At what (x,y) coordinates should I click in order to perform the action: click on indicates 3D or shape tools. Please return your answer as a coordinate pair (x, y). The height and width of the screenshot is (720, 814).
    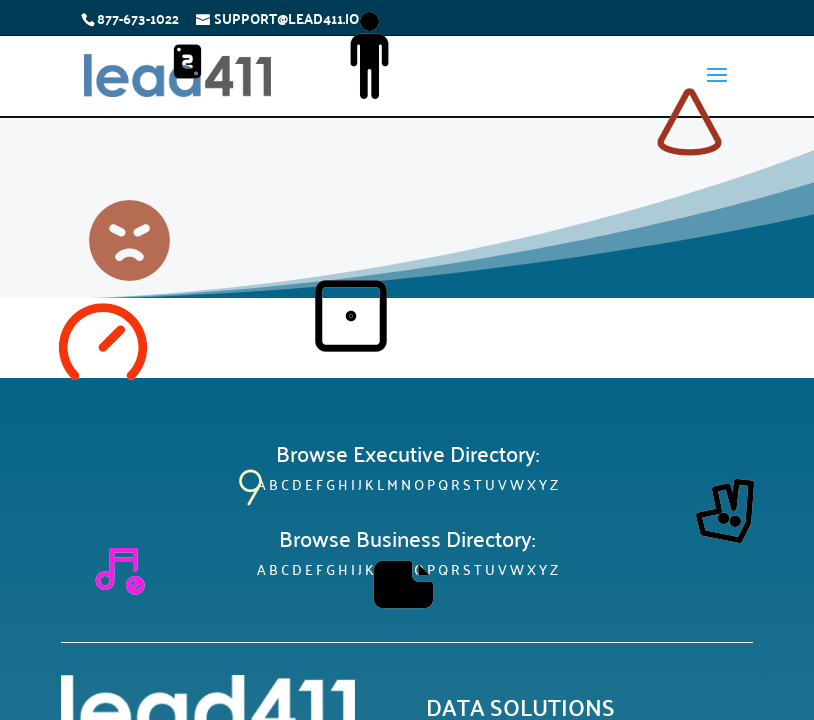
    Looking at the image, I should click on (689, 123).